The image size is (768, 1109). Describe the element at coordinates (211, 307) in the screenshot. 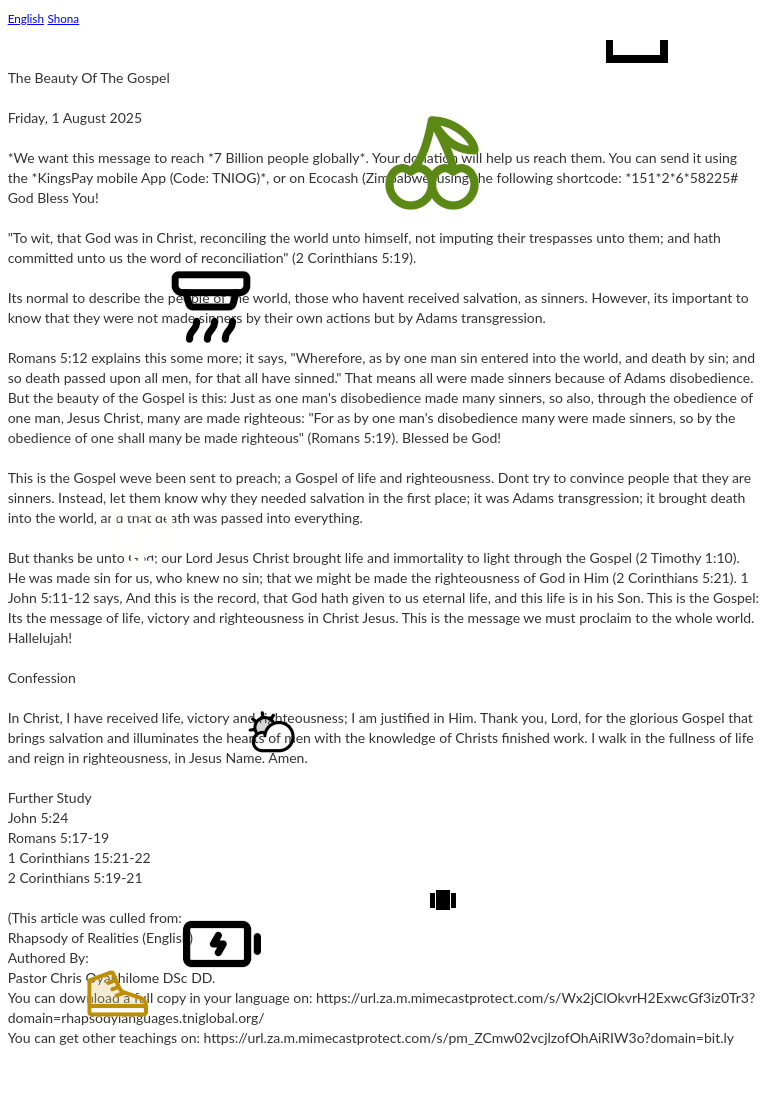

I see `smoke detector alert or notification` at that location.